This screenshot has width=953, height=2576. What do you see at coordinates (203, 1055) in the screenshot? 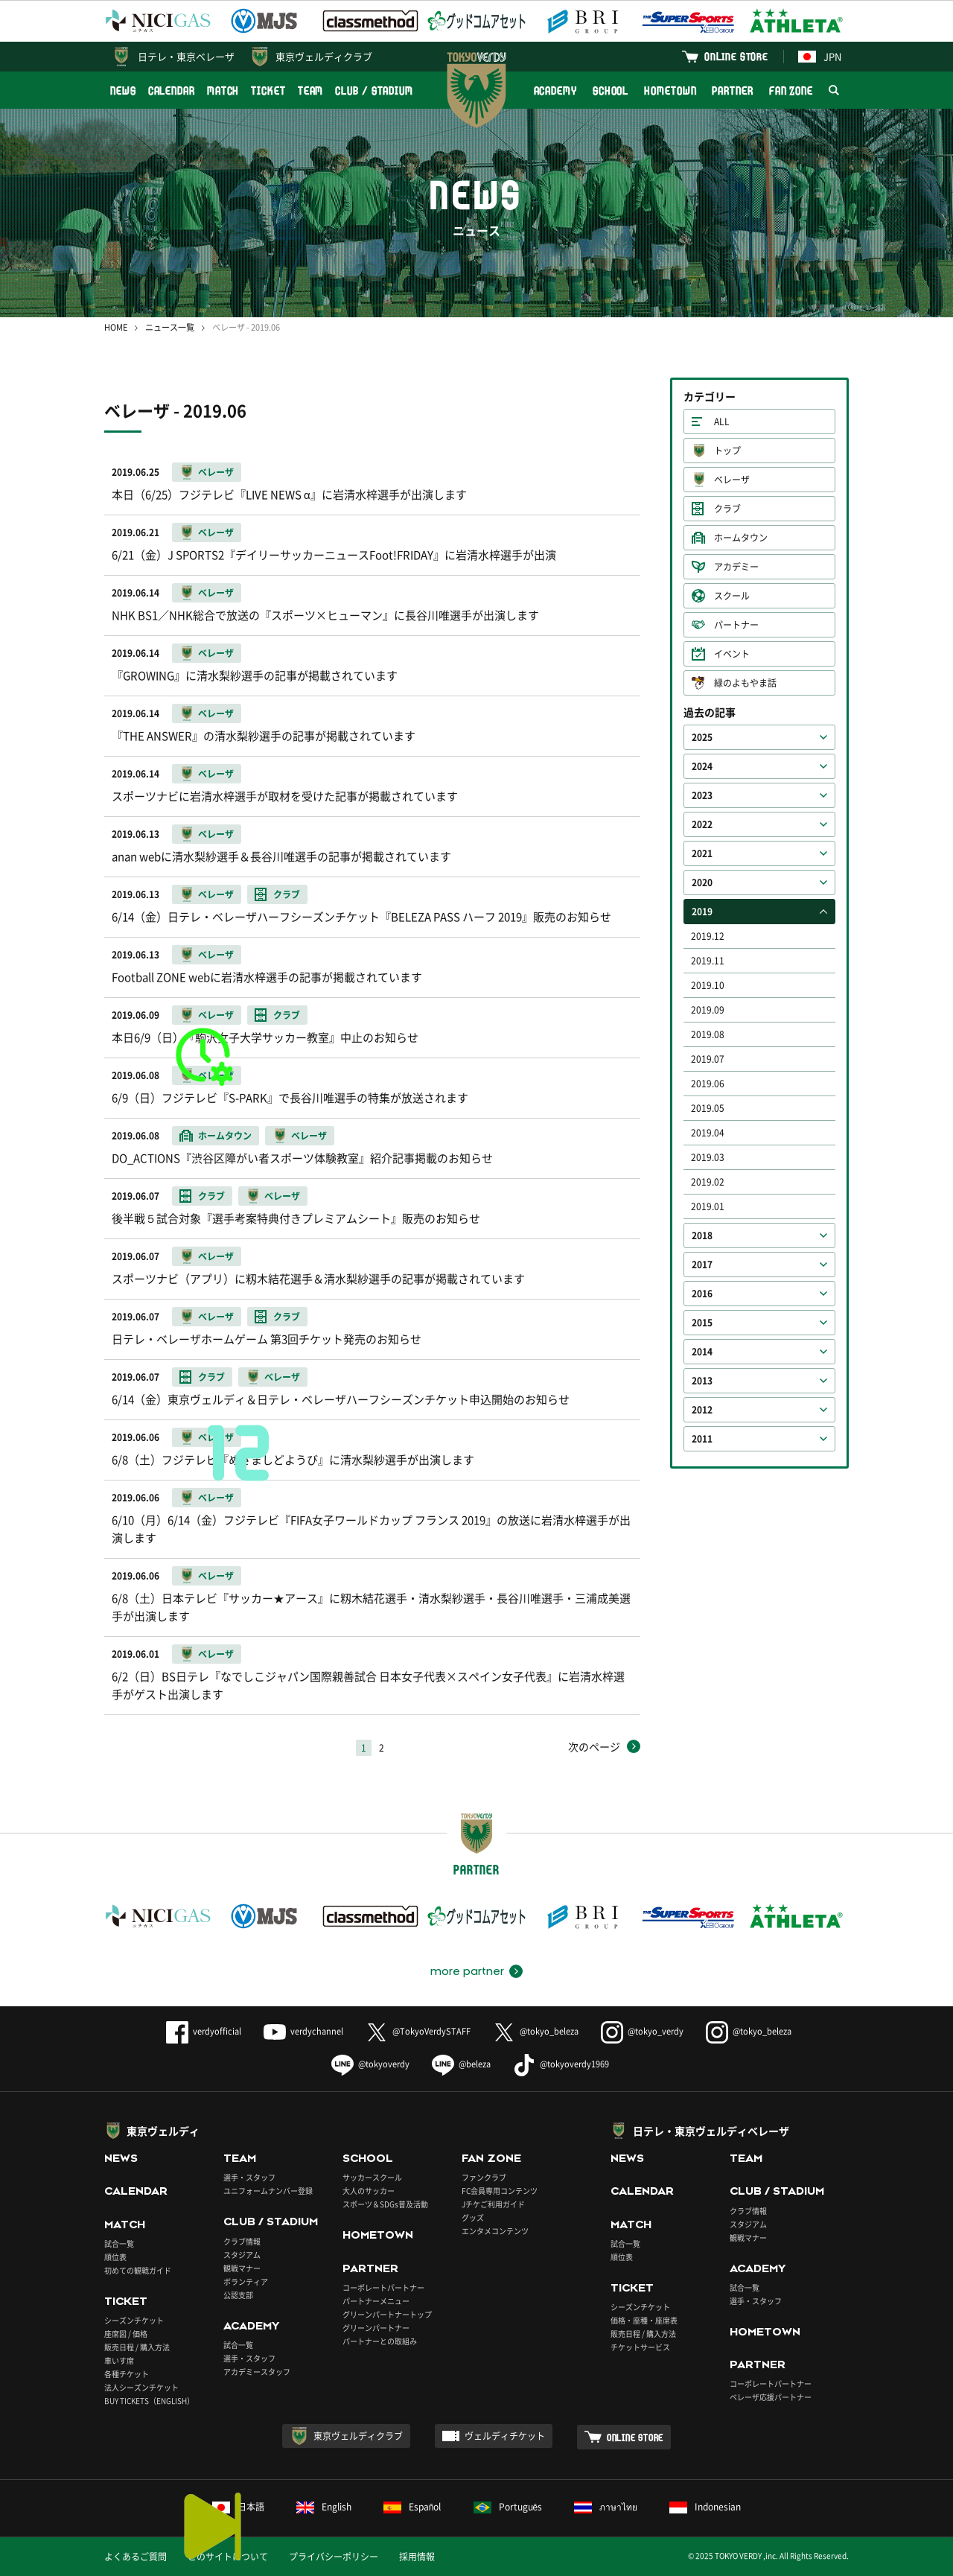
I see `access time or clock settings` at bounding box center [203, 1055].